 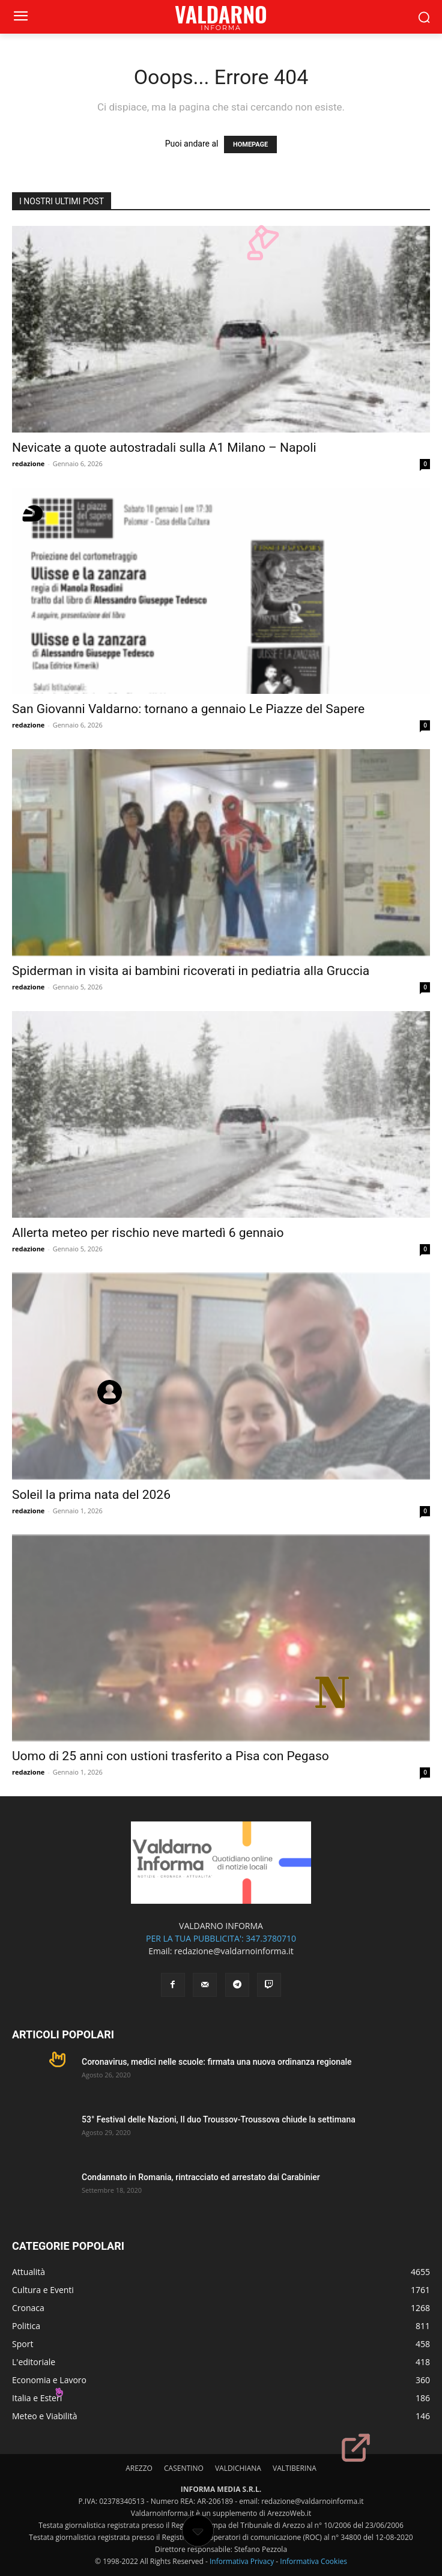 What do you see at coordinates (57, 2059) in the screenshot?
I see `rock on or metal hand gesture` at bounding box center [57, 2059].